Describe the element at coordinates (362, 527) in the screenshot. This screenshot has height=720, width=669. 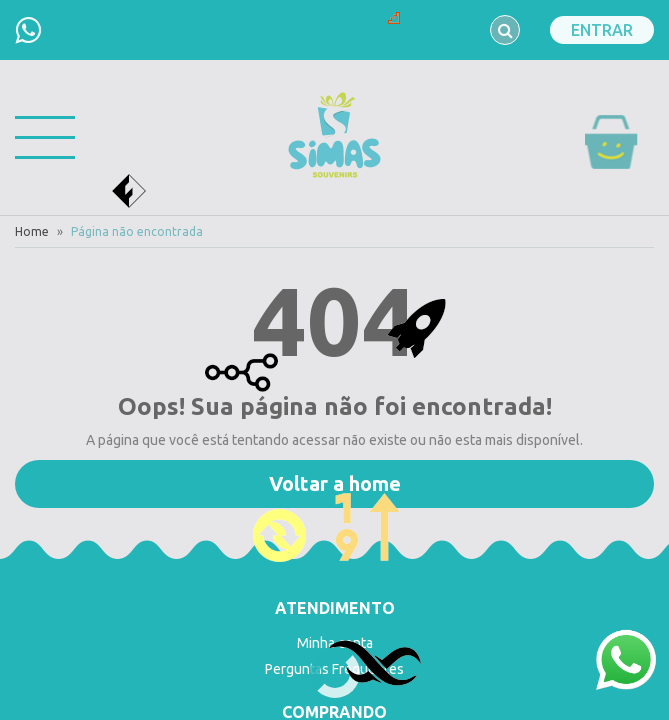
I see `sort numbers in descending order` at that location.